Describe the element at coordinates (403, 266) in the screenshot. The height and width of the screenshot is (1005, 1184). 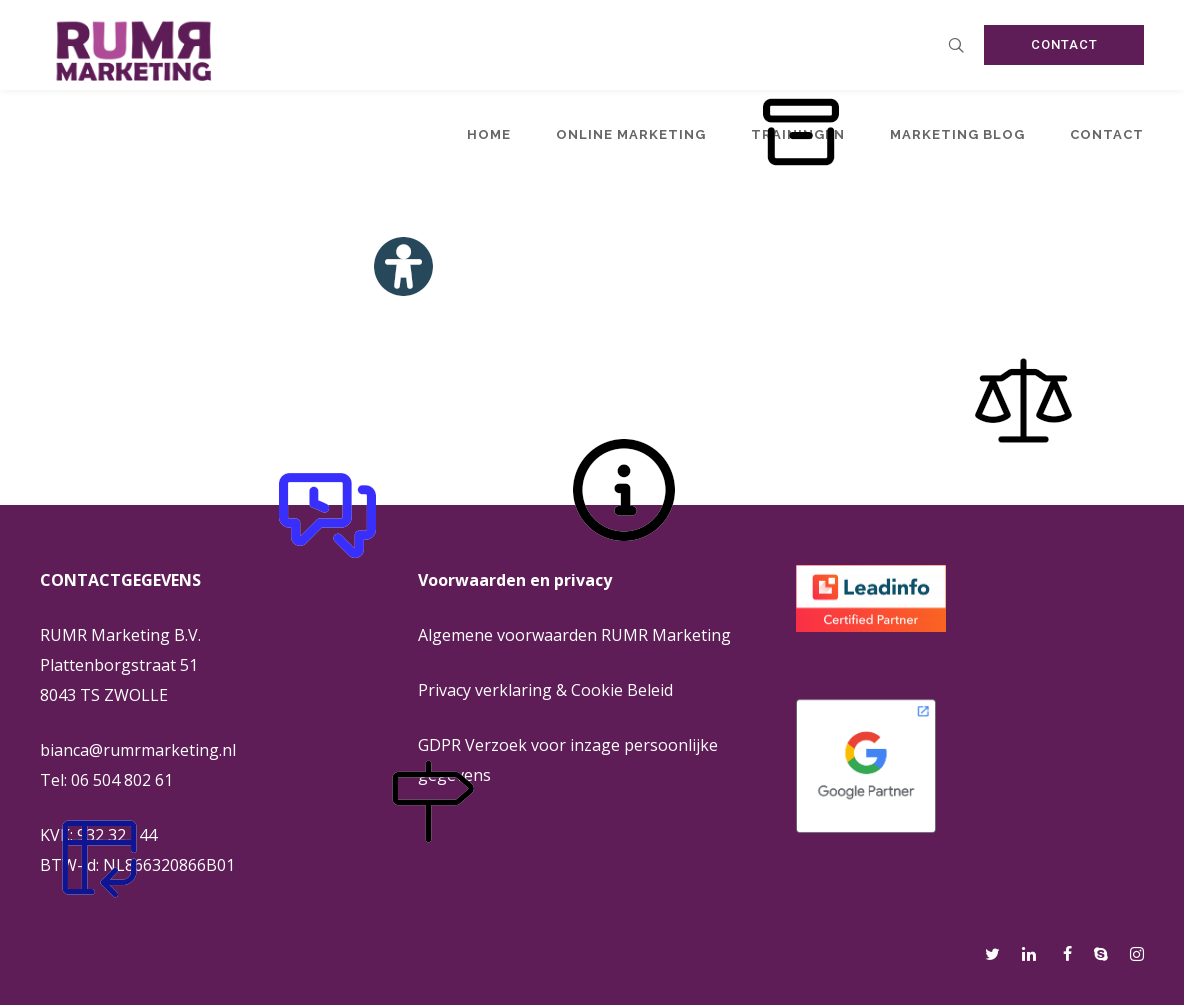
I see `enable accessibility features` at that location.